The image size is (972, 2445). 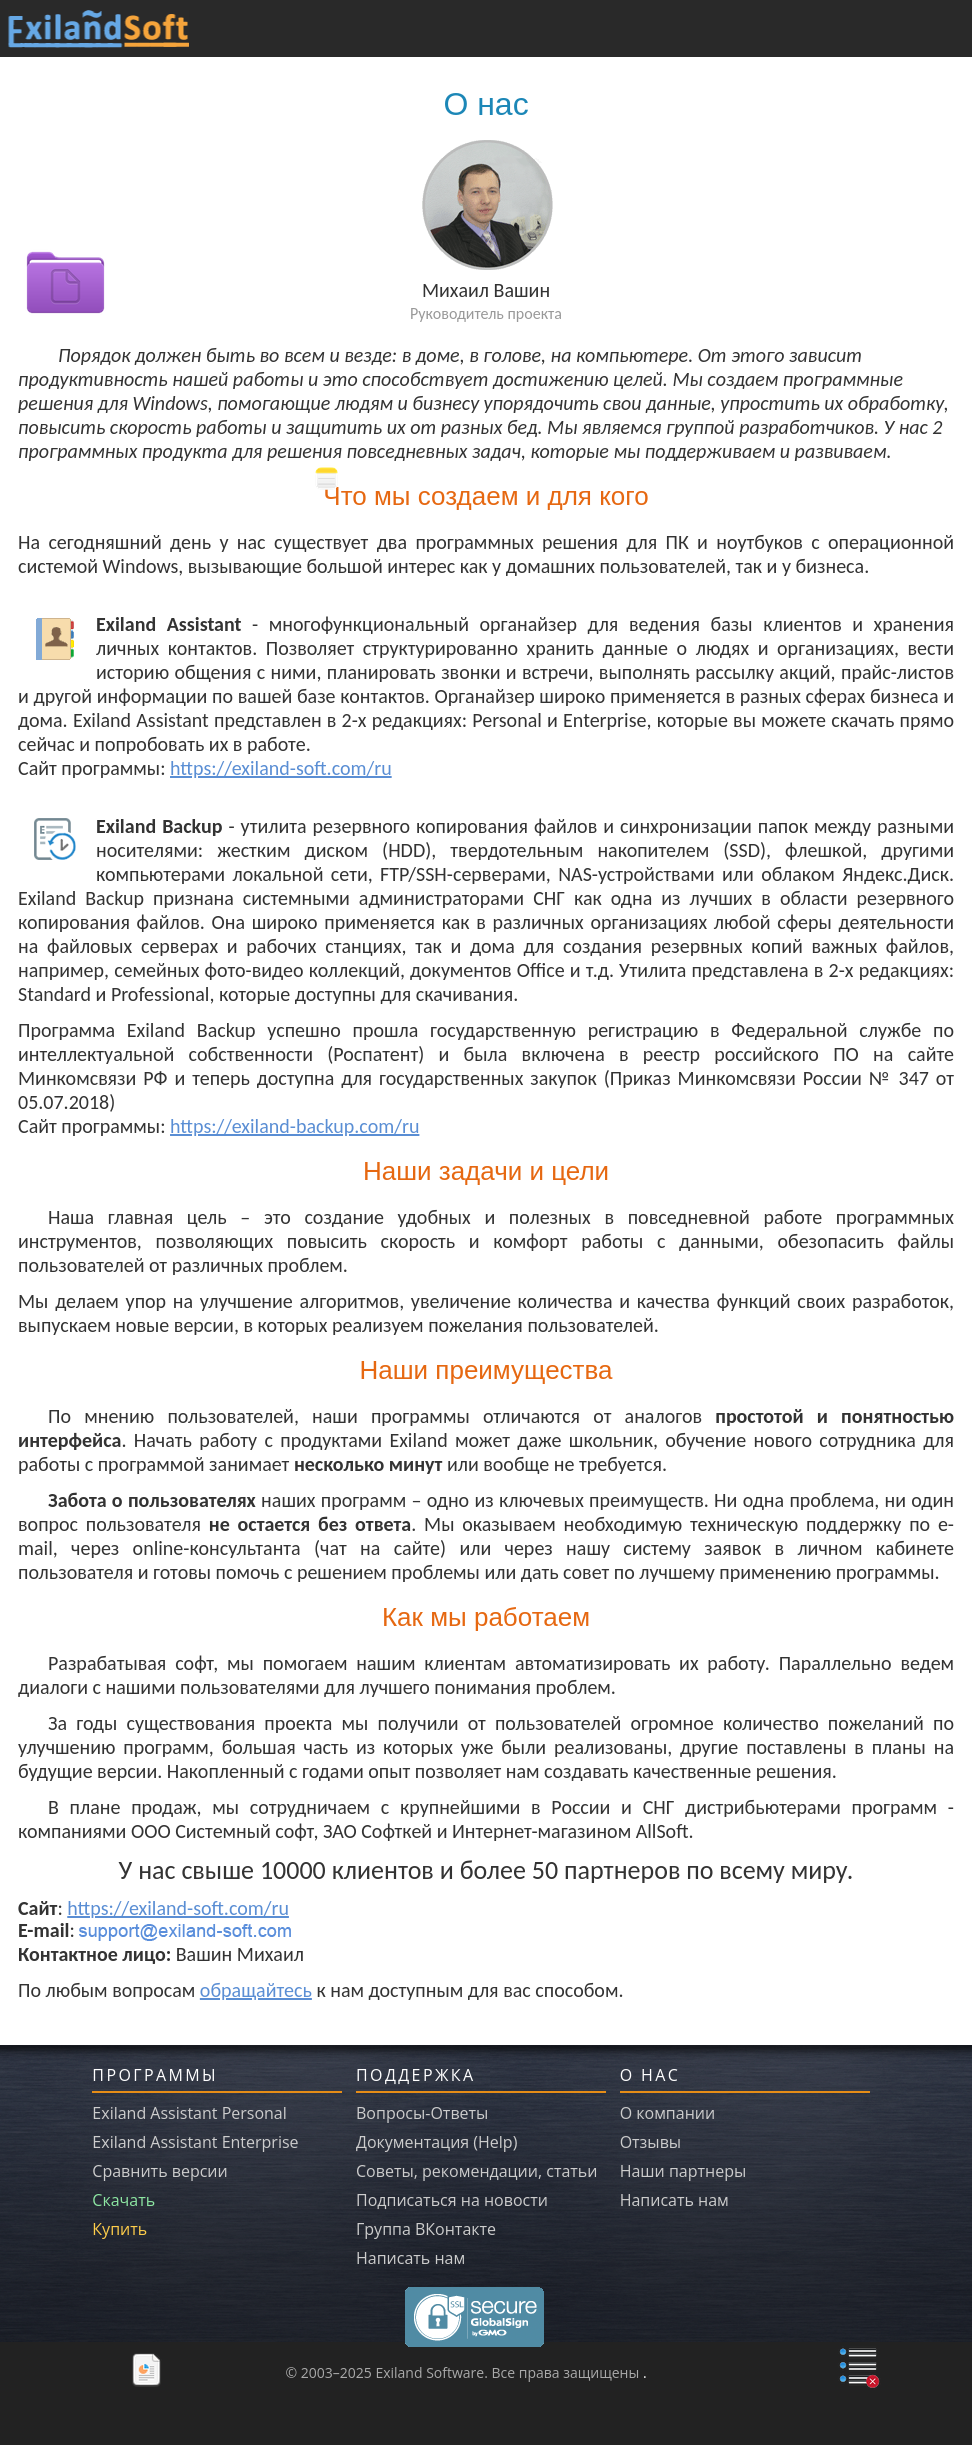 I want to click on open the notes app, so click(x=326, y=478).